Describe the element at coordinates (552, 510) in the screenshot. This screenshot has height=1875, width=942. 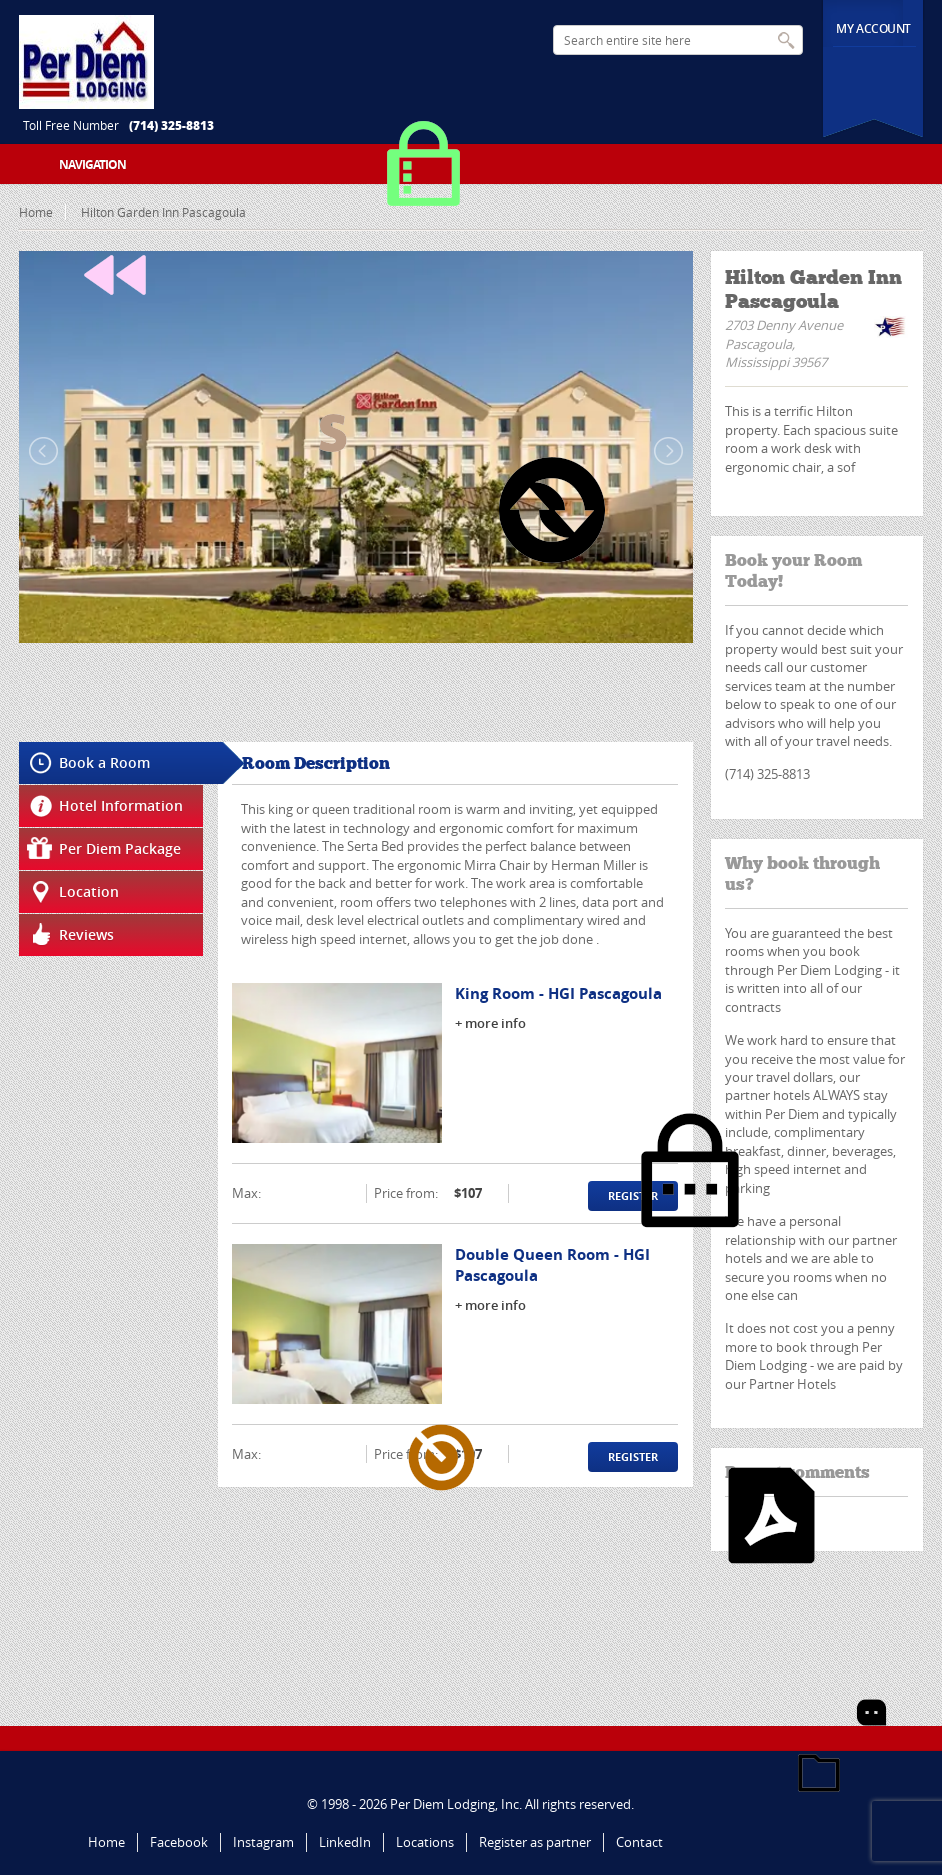
I see `open Convertio file conversion service` at that location.